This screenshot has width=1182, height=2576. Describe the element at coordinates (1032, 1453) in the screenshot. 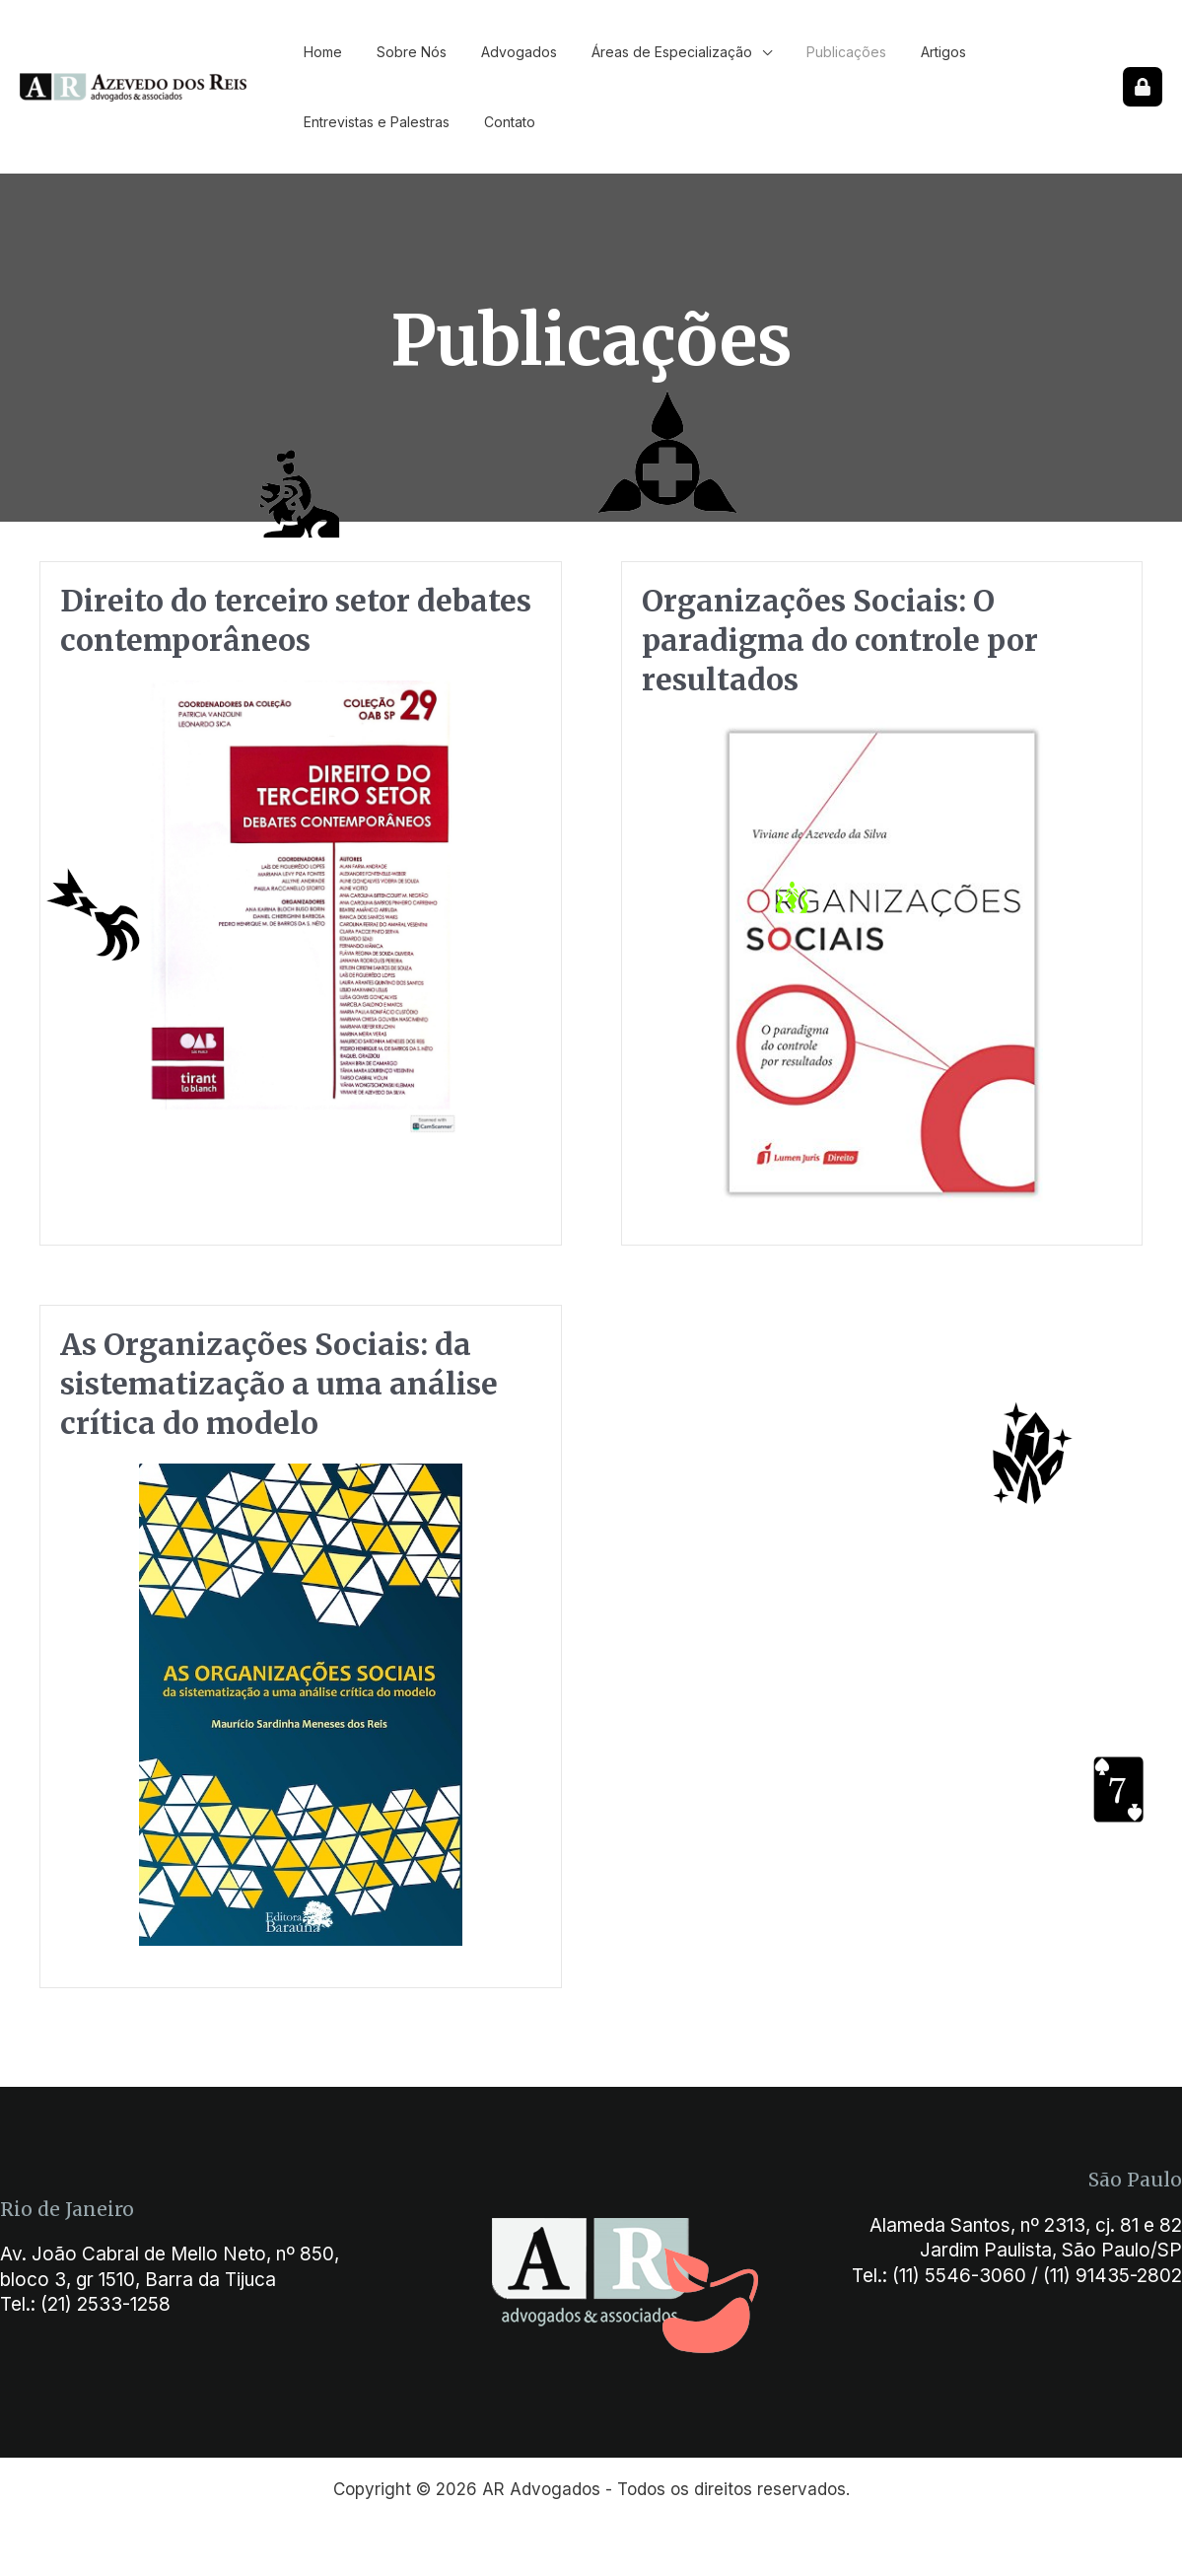

I see `view collected minerals or crystals` at that location.